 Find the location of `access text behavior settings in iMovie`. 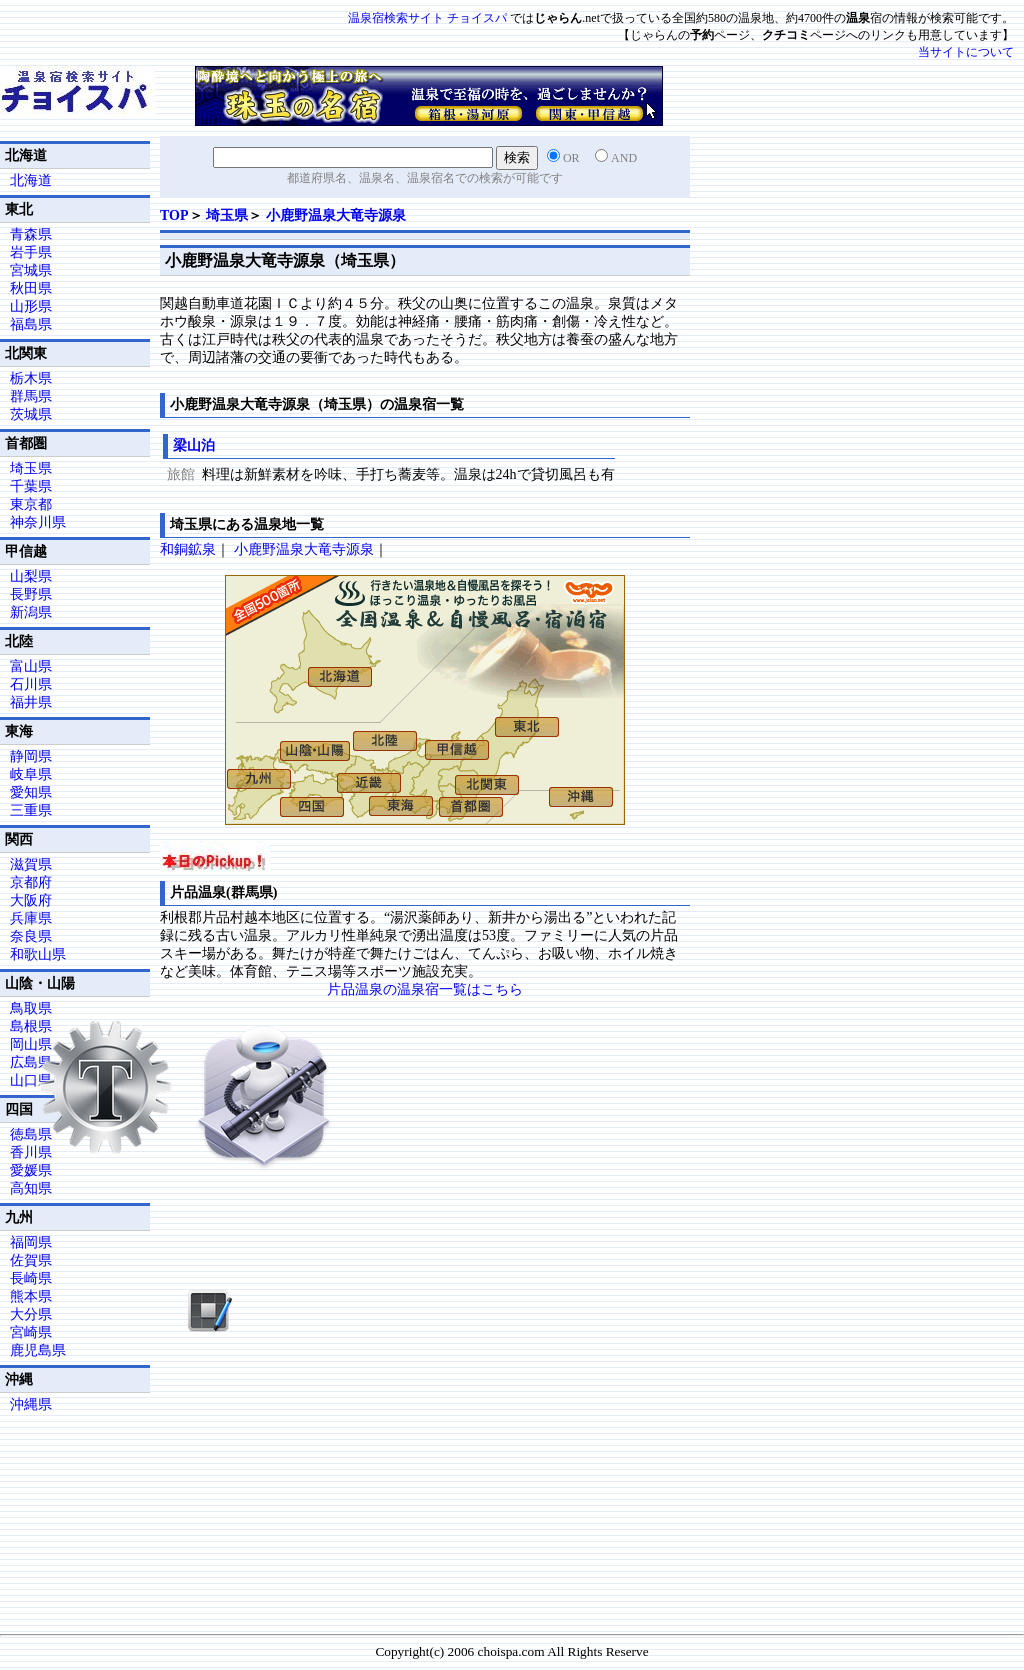

access text behavior settings in iMovie is located at coordinates (105, 1087).